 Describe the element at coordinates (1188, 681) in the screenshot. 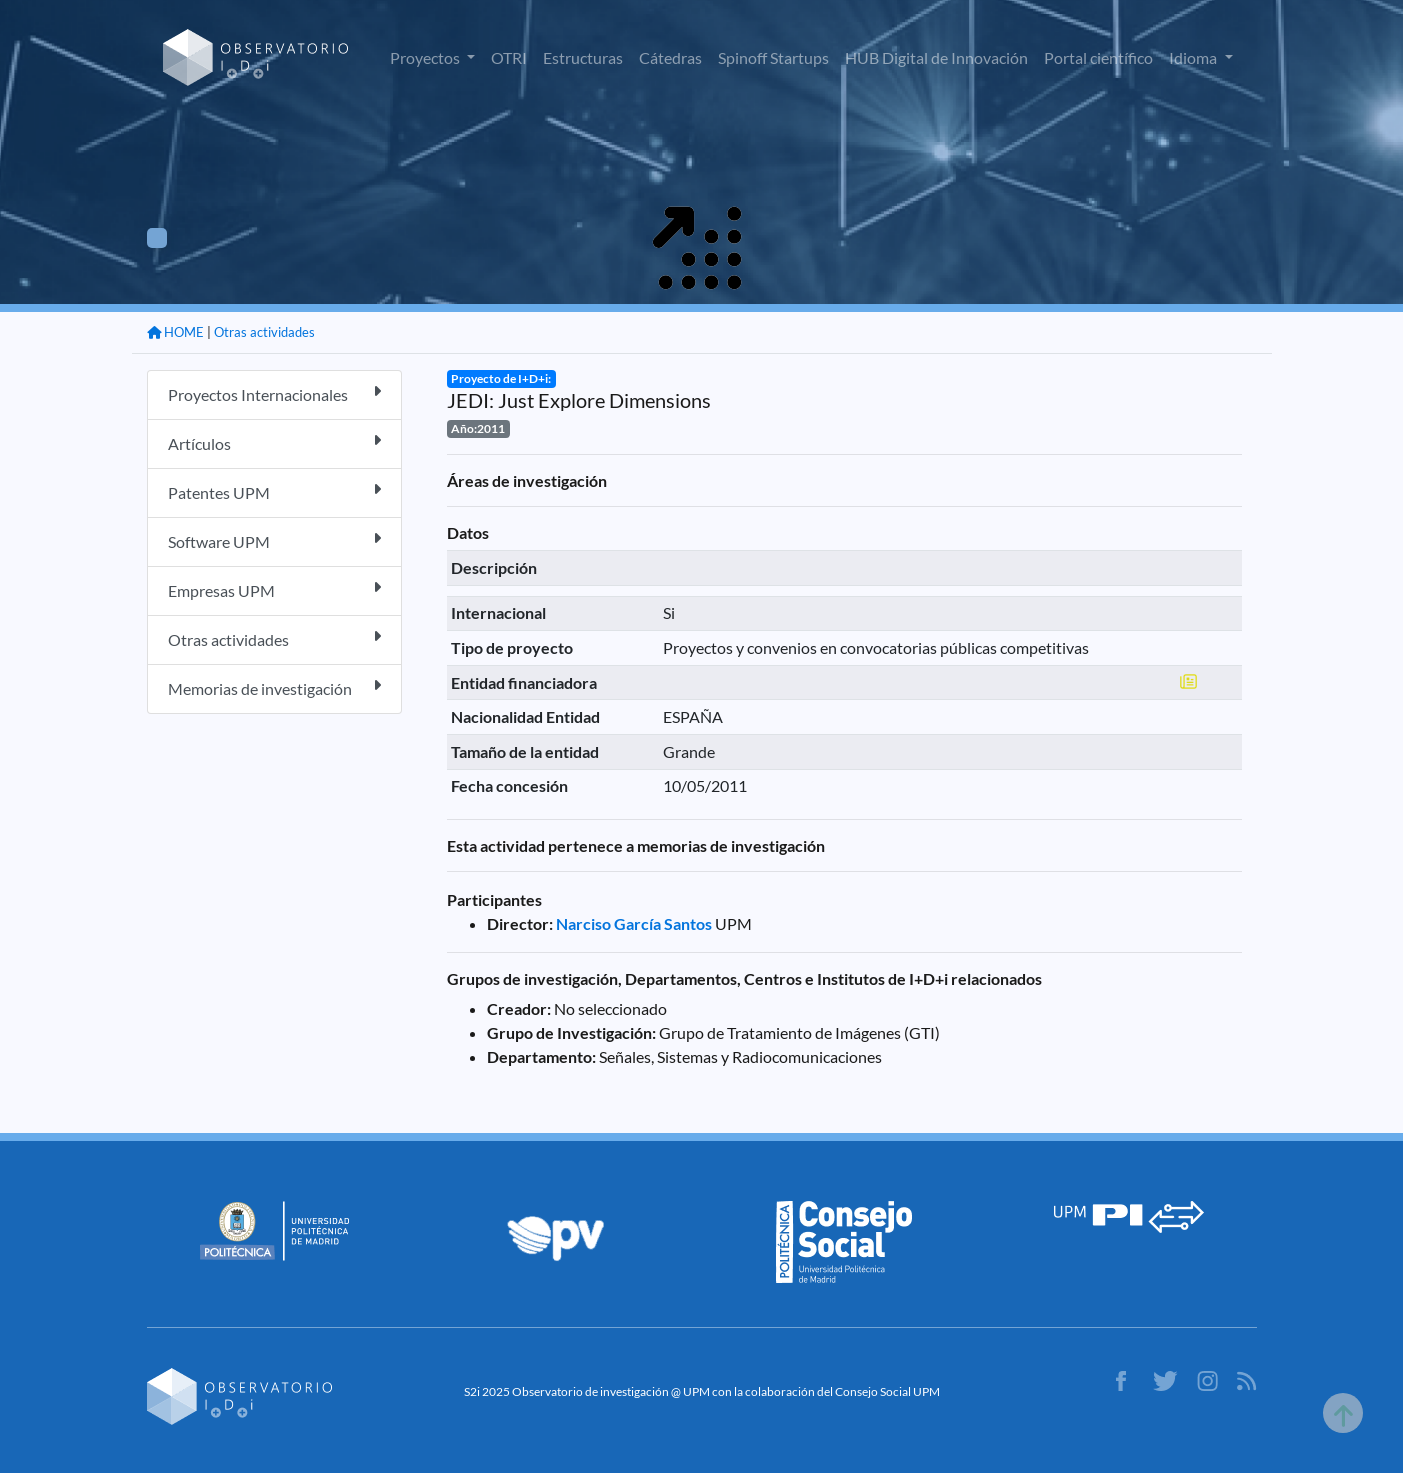

I see `view news or articles` at that location.